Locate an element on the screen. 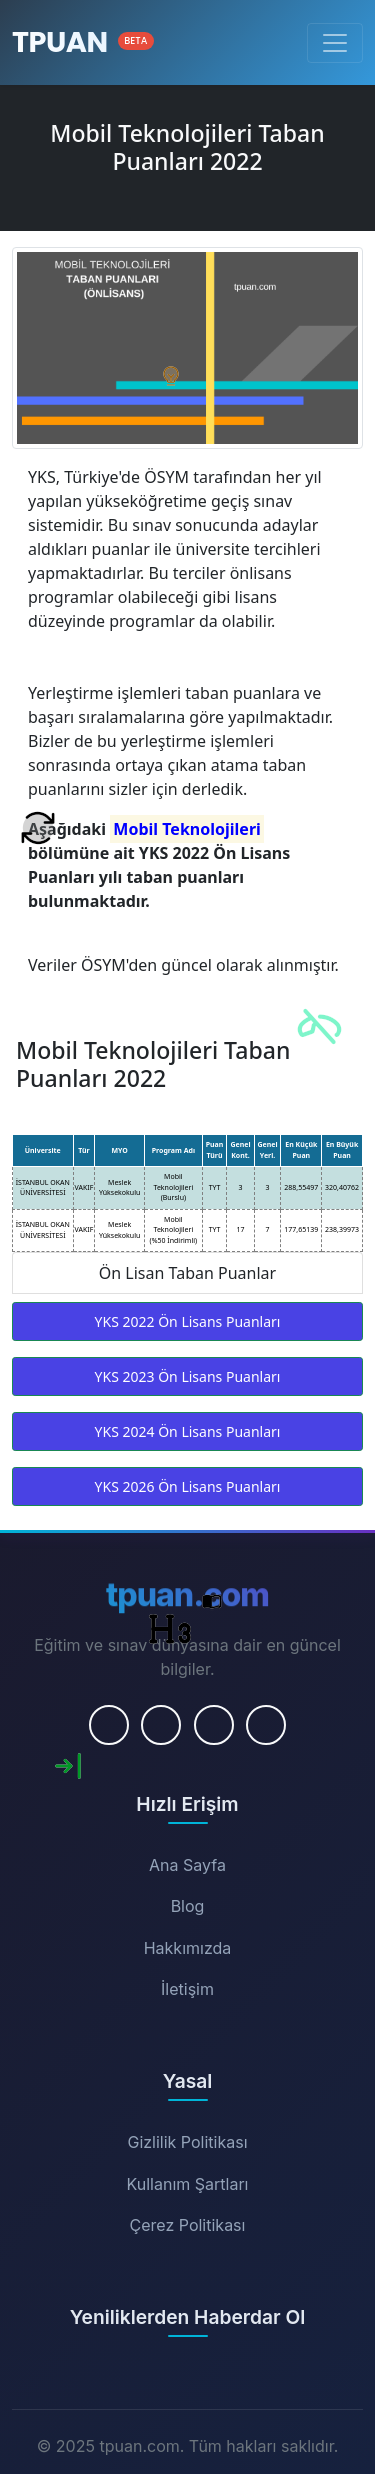  import contacts from address book is located at coordinates (212, 1601).